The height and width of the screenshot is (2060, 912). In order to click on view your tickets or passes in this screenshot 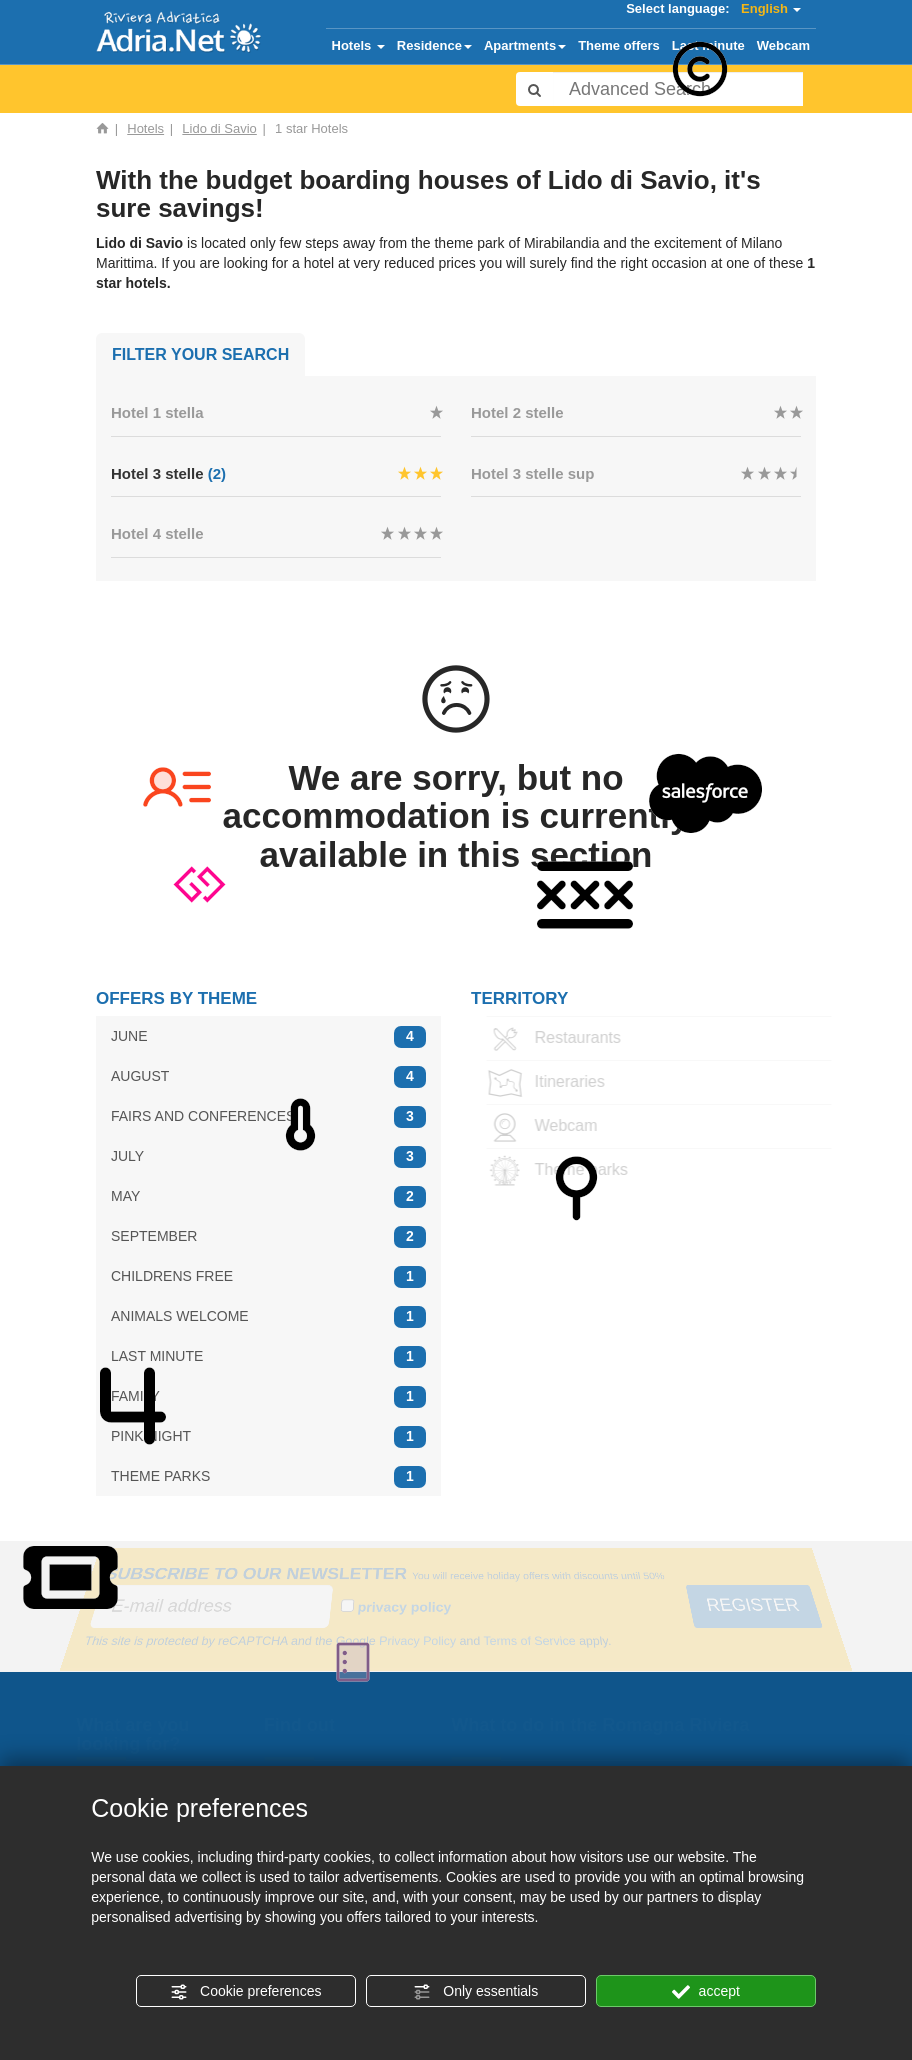, I will do `click(70, 1577)`.